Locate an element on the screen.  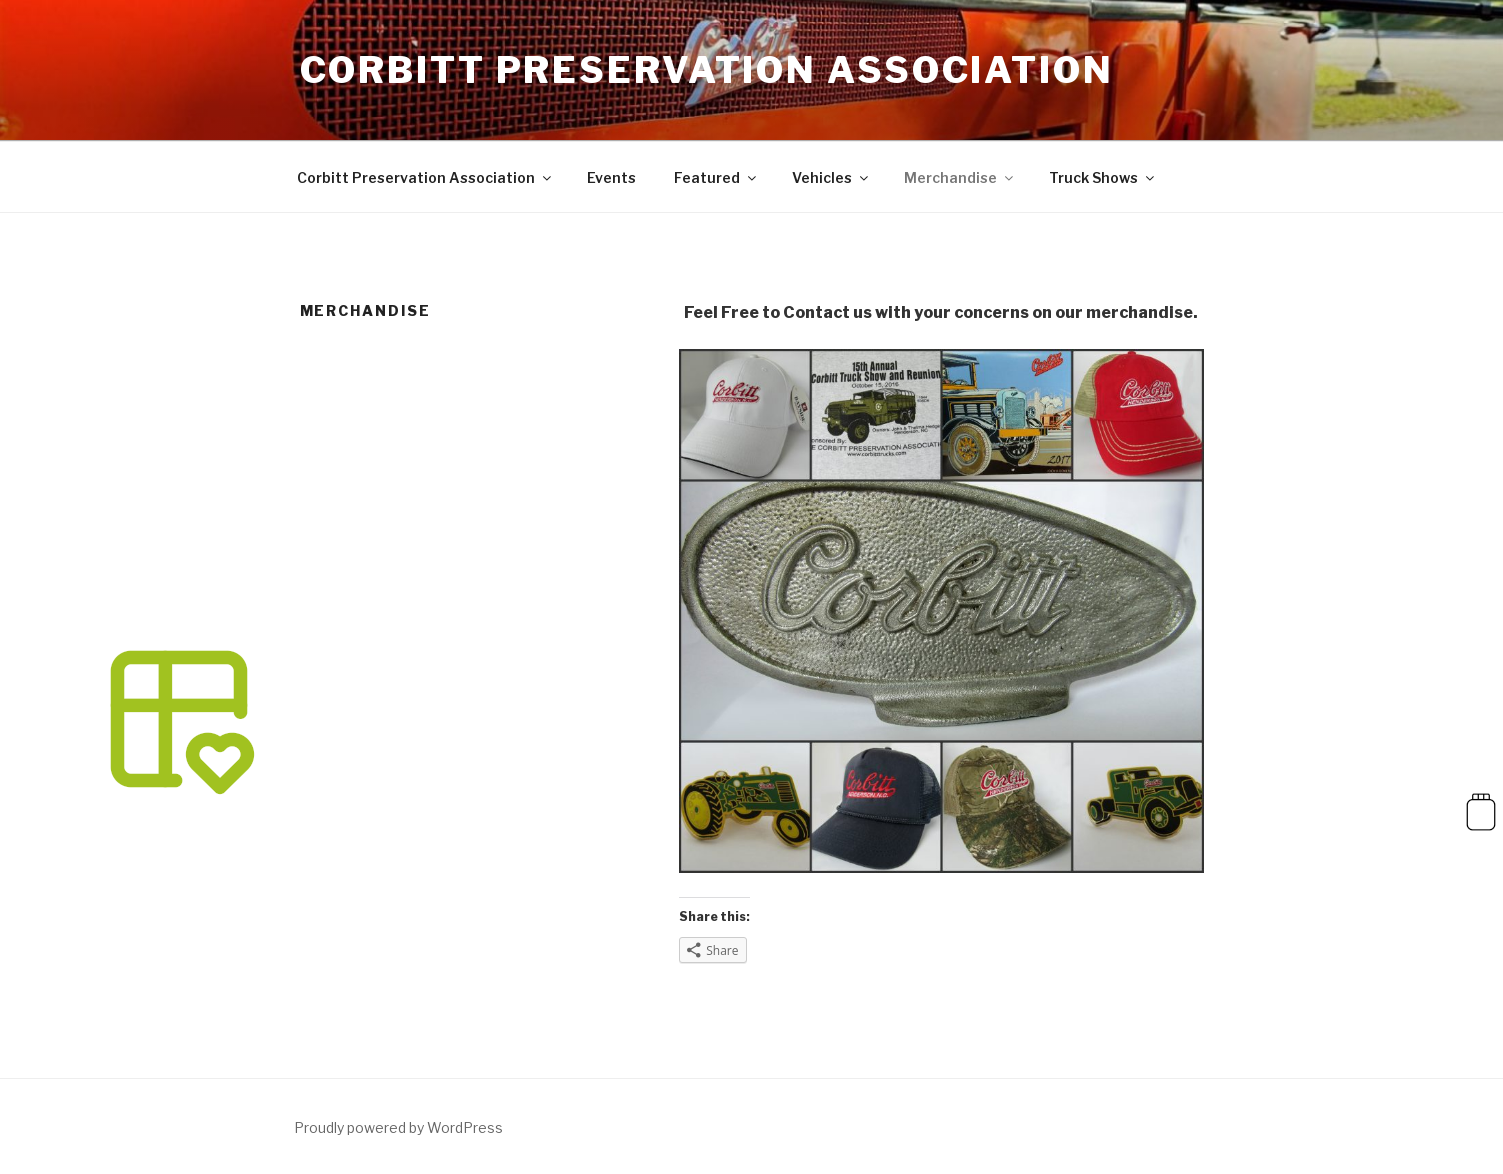
add table to favorites is located at coordinates (179, 719).